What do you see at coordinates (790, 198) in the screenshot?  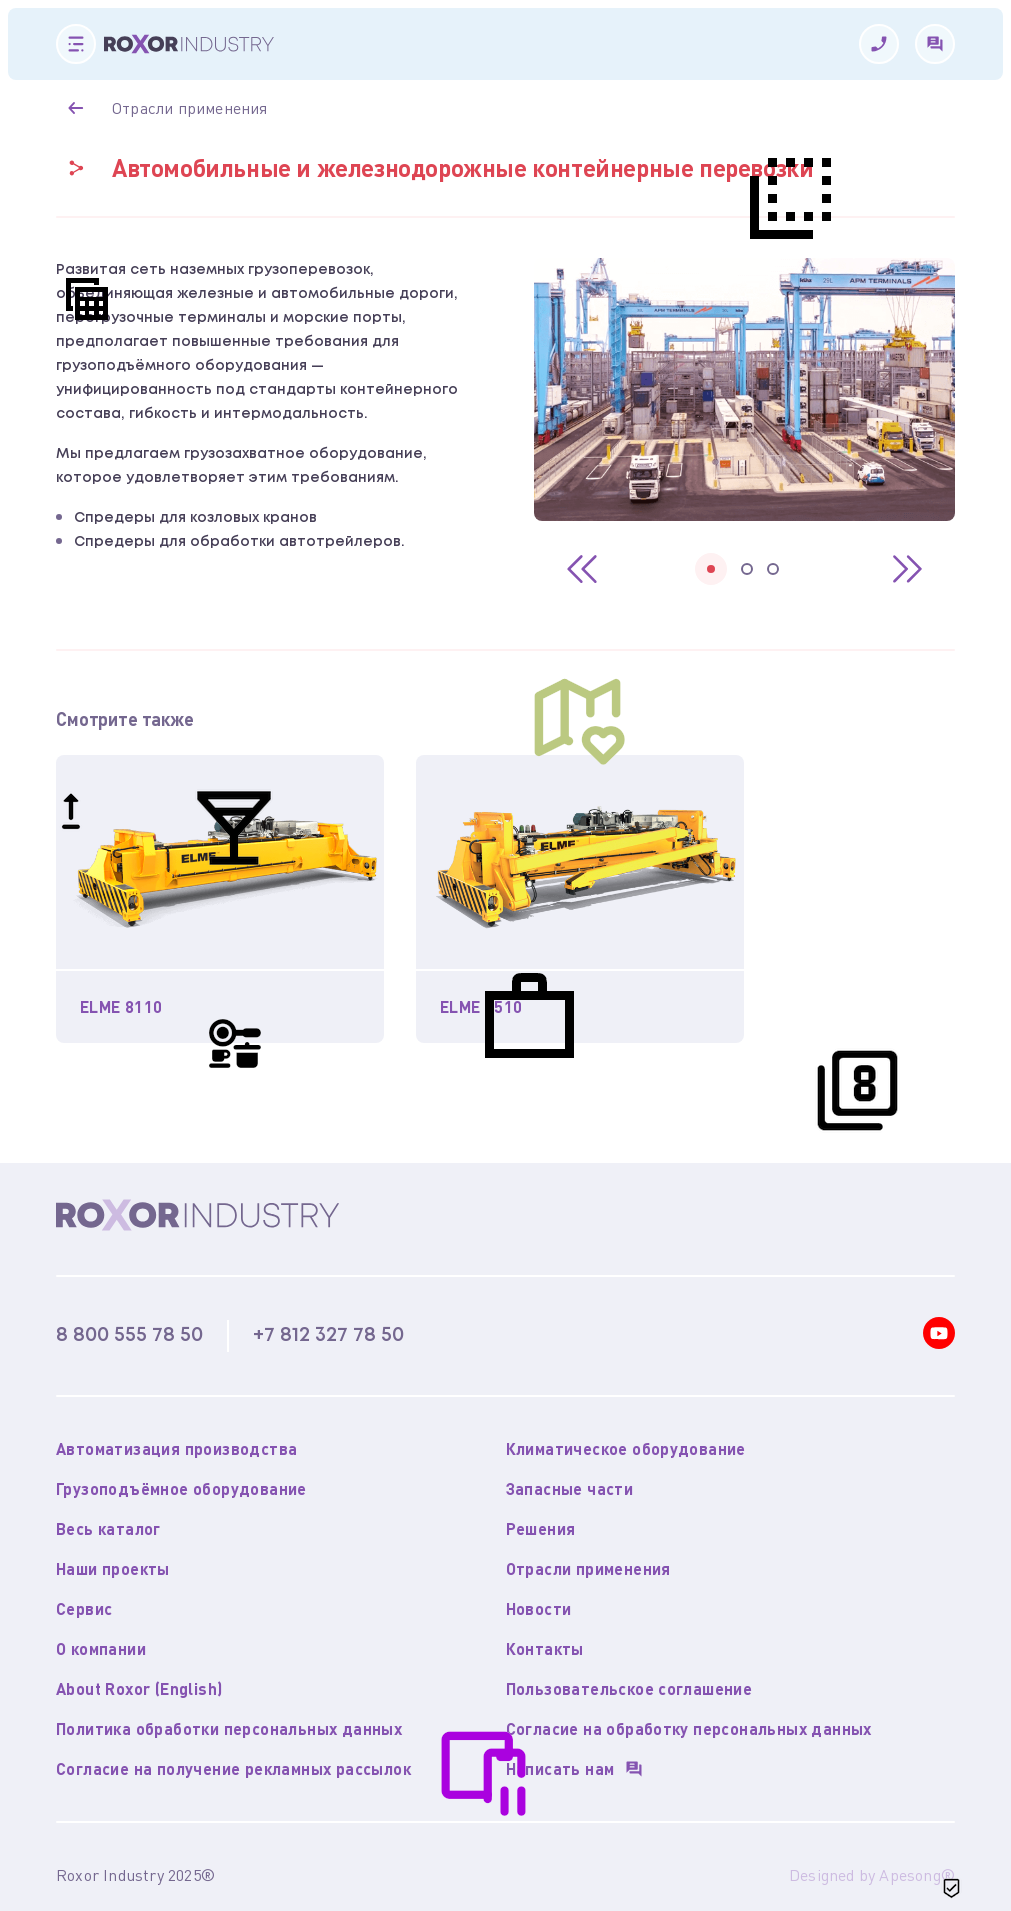 I see `send element to back of layer stack` at bounding box center [790, 198].